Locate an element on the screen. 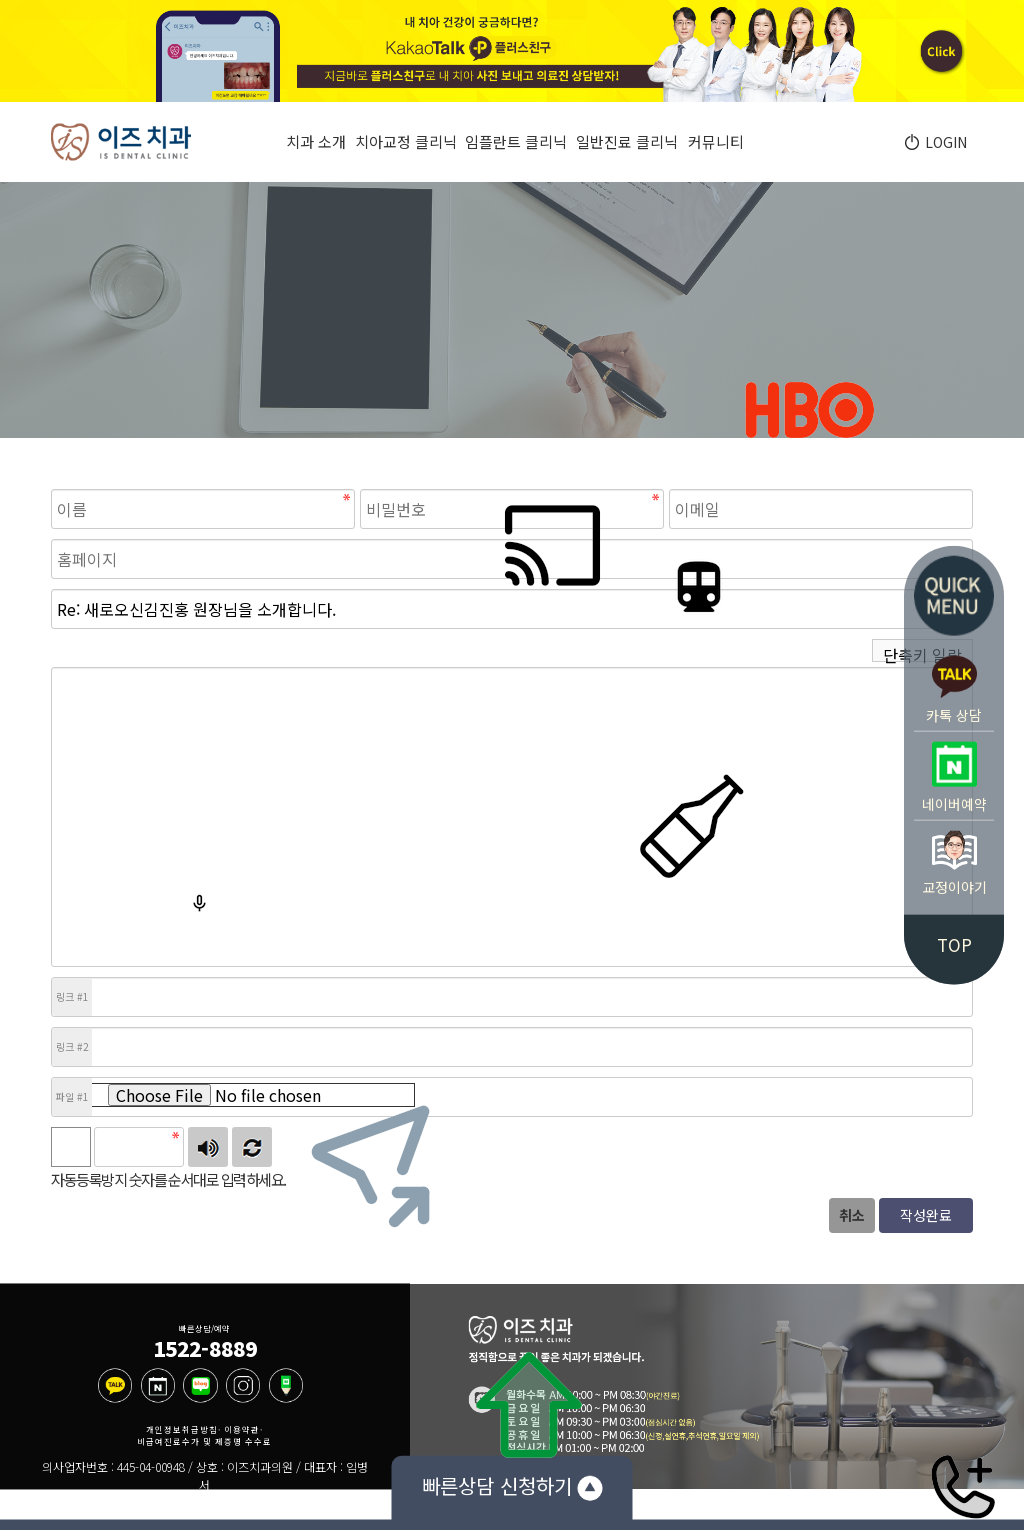  add a new contact is located at coordinates (964, 1485).